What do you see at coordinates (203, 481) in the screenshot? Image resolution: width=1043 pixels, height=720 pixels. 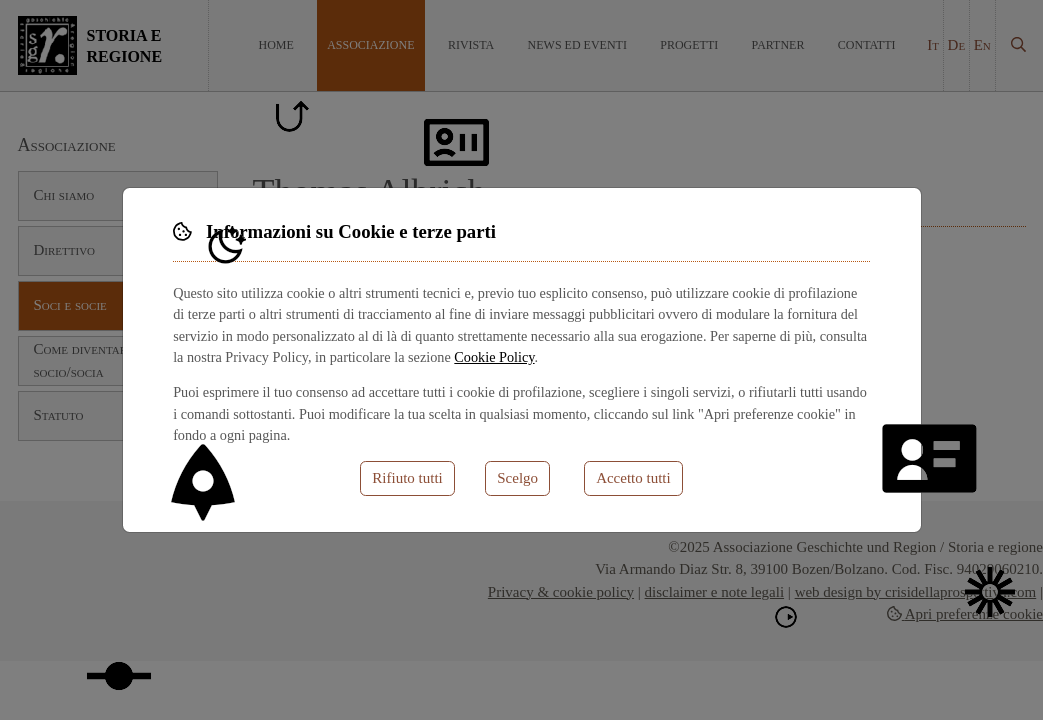 I see `launch or start an application` at bounding box center [203, 481].